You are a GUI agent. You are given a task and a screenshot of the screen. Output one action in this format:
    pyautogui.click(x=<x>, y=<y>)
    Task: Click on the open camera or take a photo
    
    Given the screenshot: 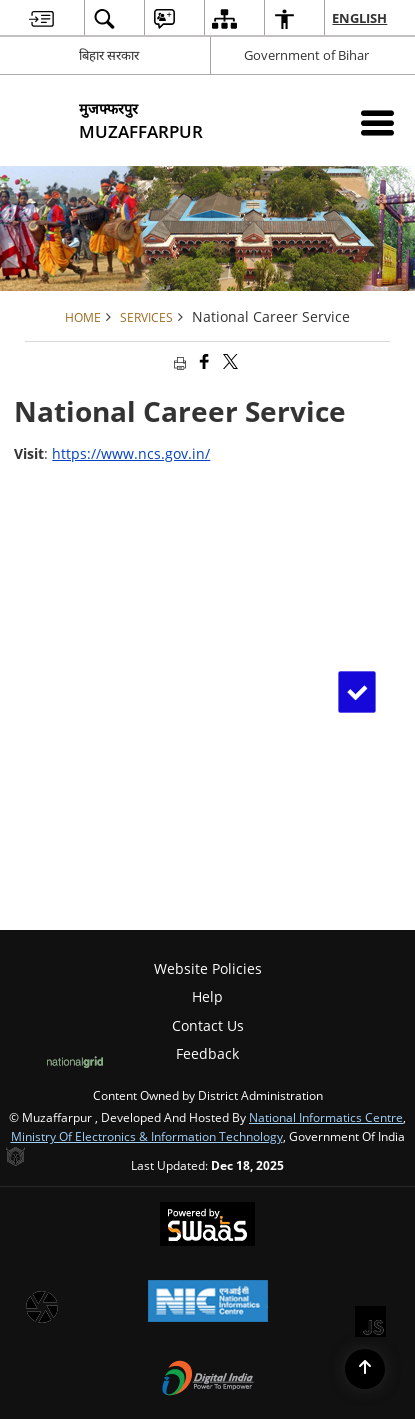 What is the action you would take?
    pyautogui.click(x=42, y=1307)
    